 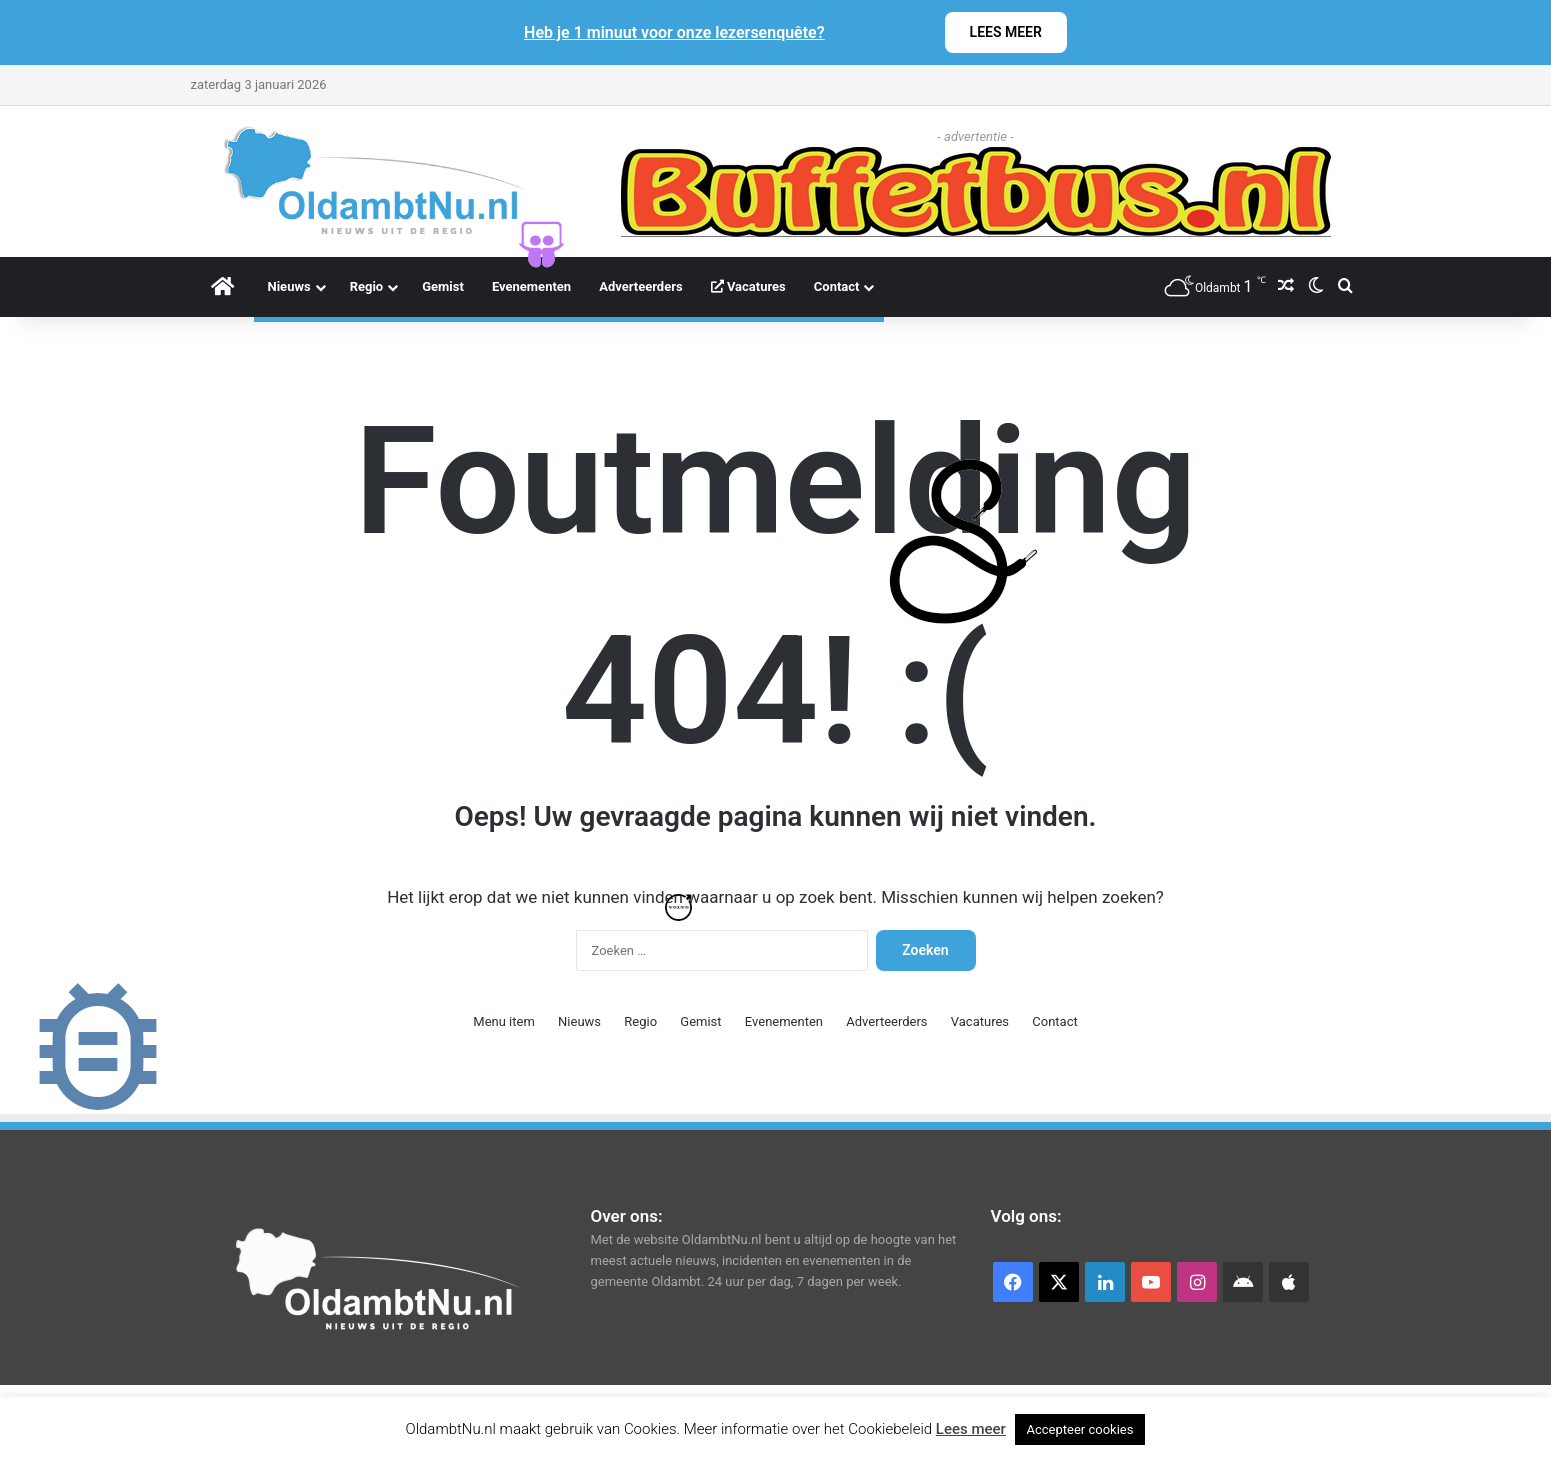 I want to click on shoelace web components library logo, so click(x=961, y=541).